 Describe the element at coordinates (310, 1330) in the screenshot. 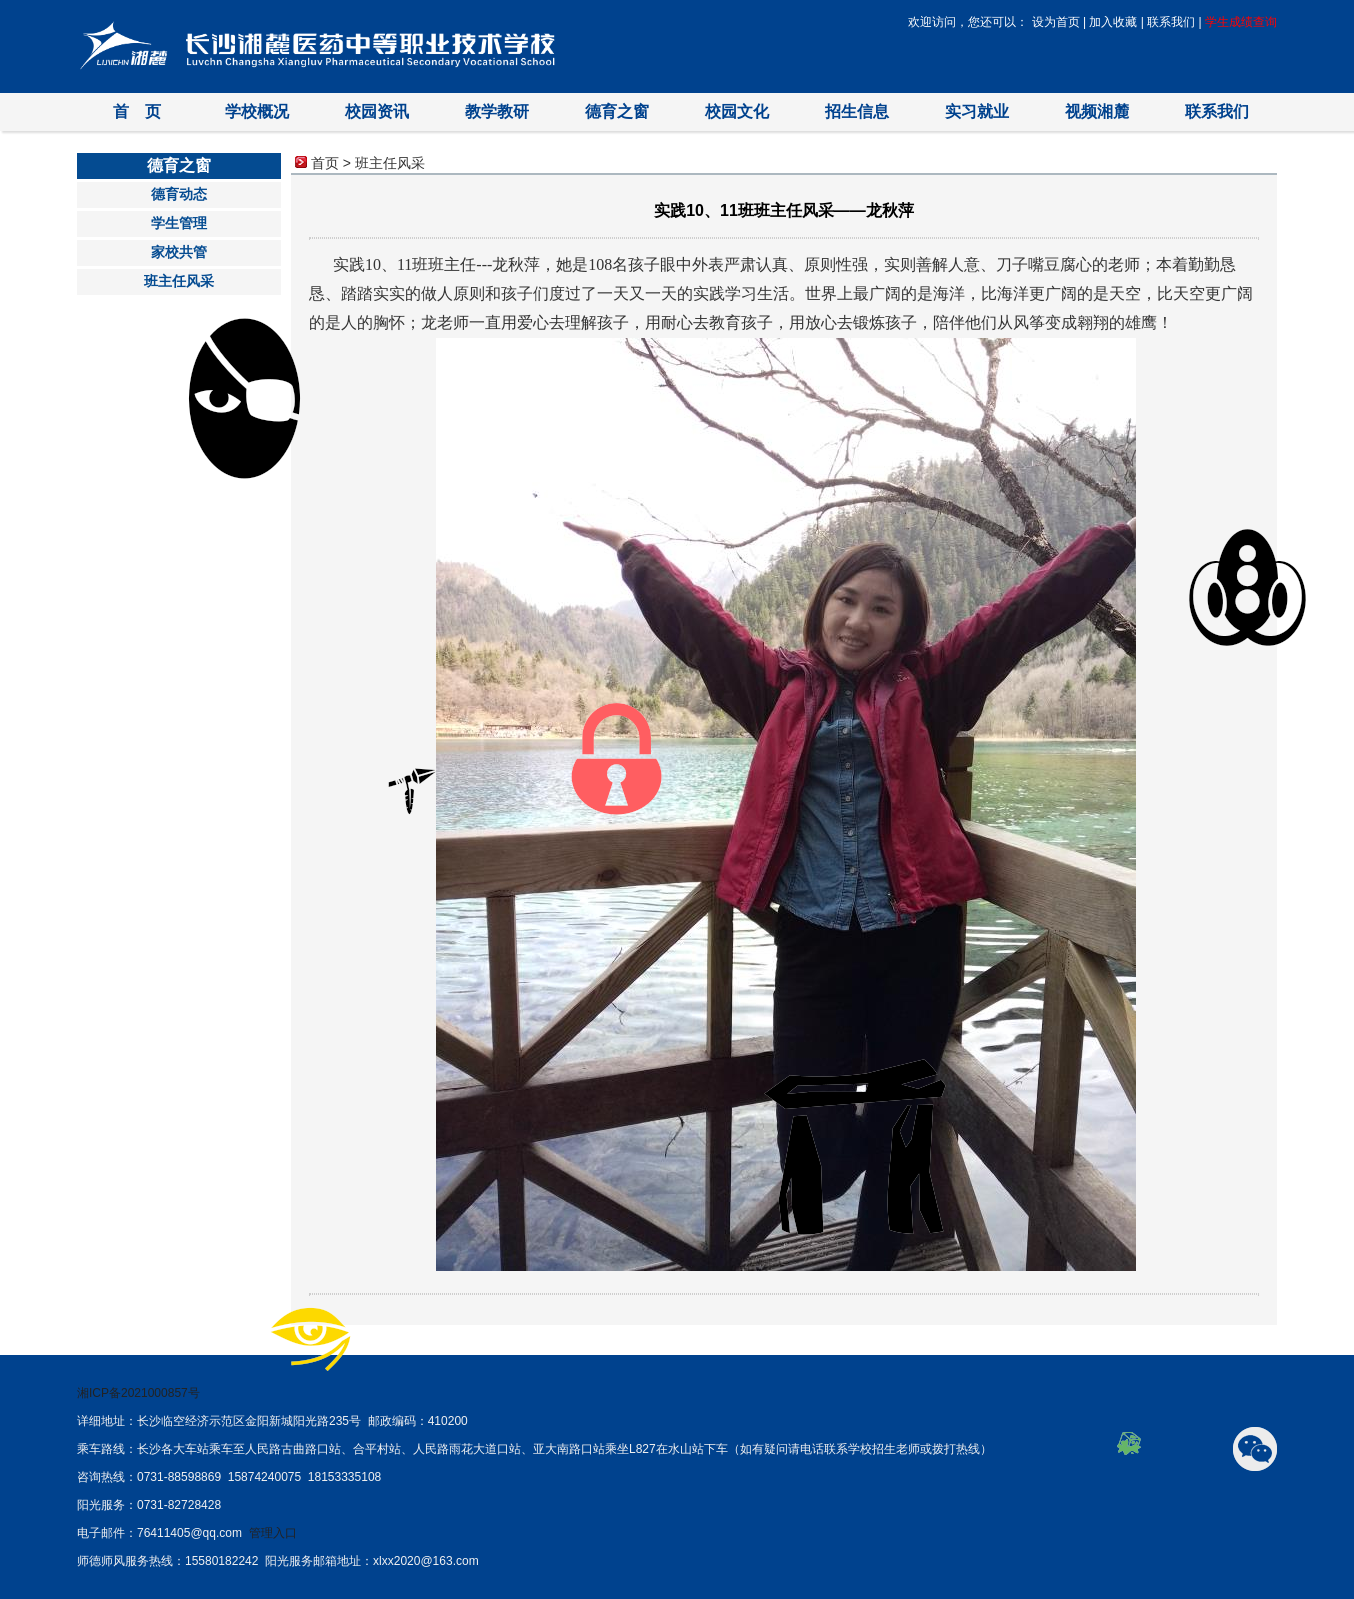

I see `indicates eye strain or fatigue warning` at that location.